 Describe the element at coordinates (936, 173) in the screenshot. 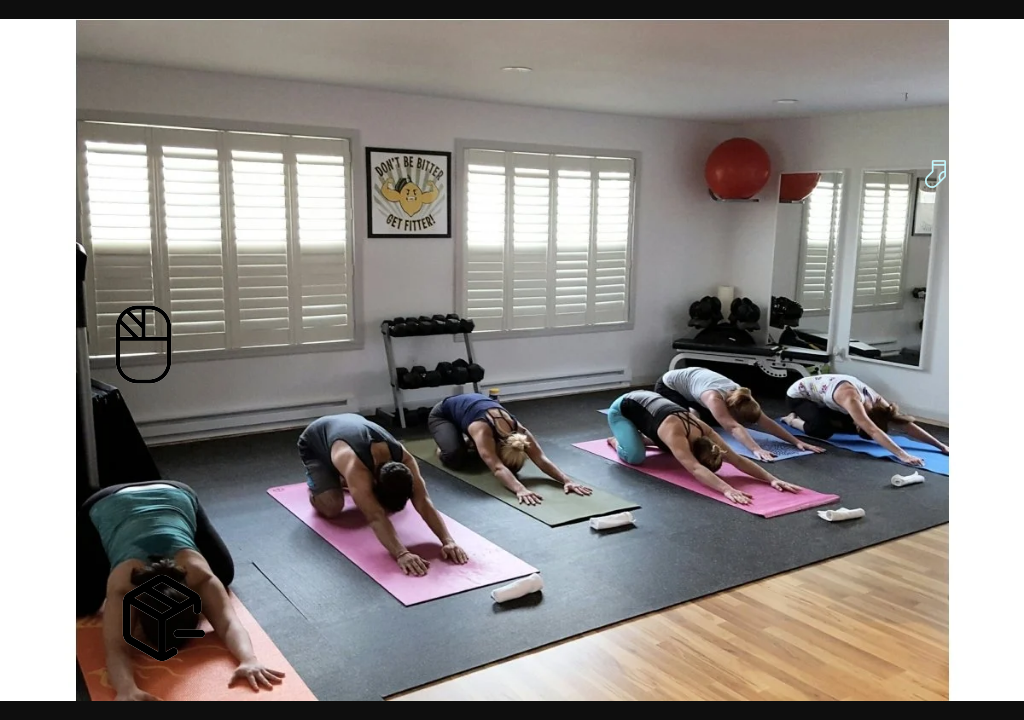

I see `browse clothing or apparel items` at that location.